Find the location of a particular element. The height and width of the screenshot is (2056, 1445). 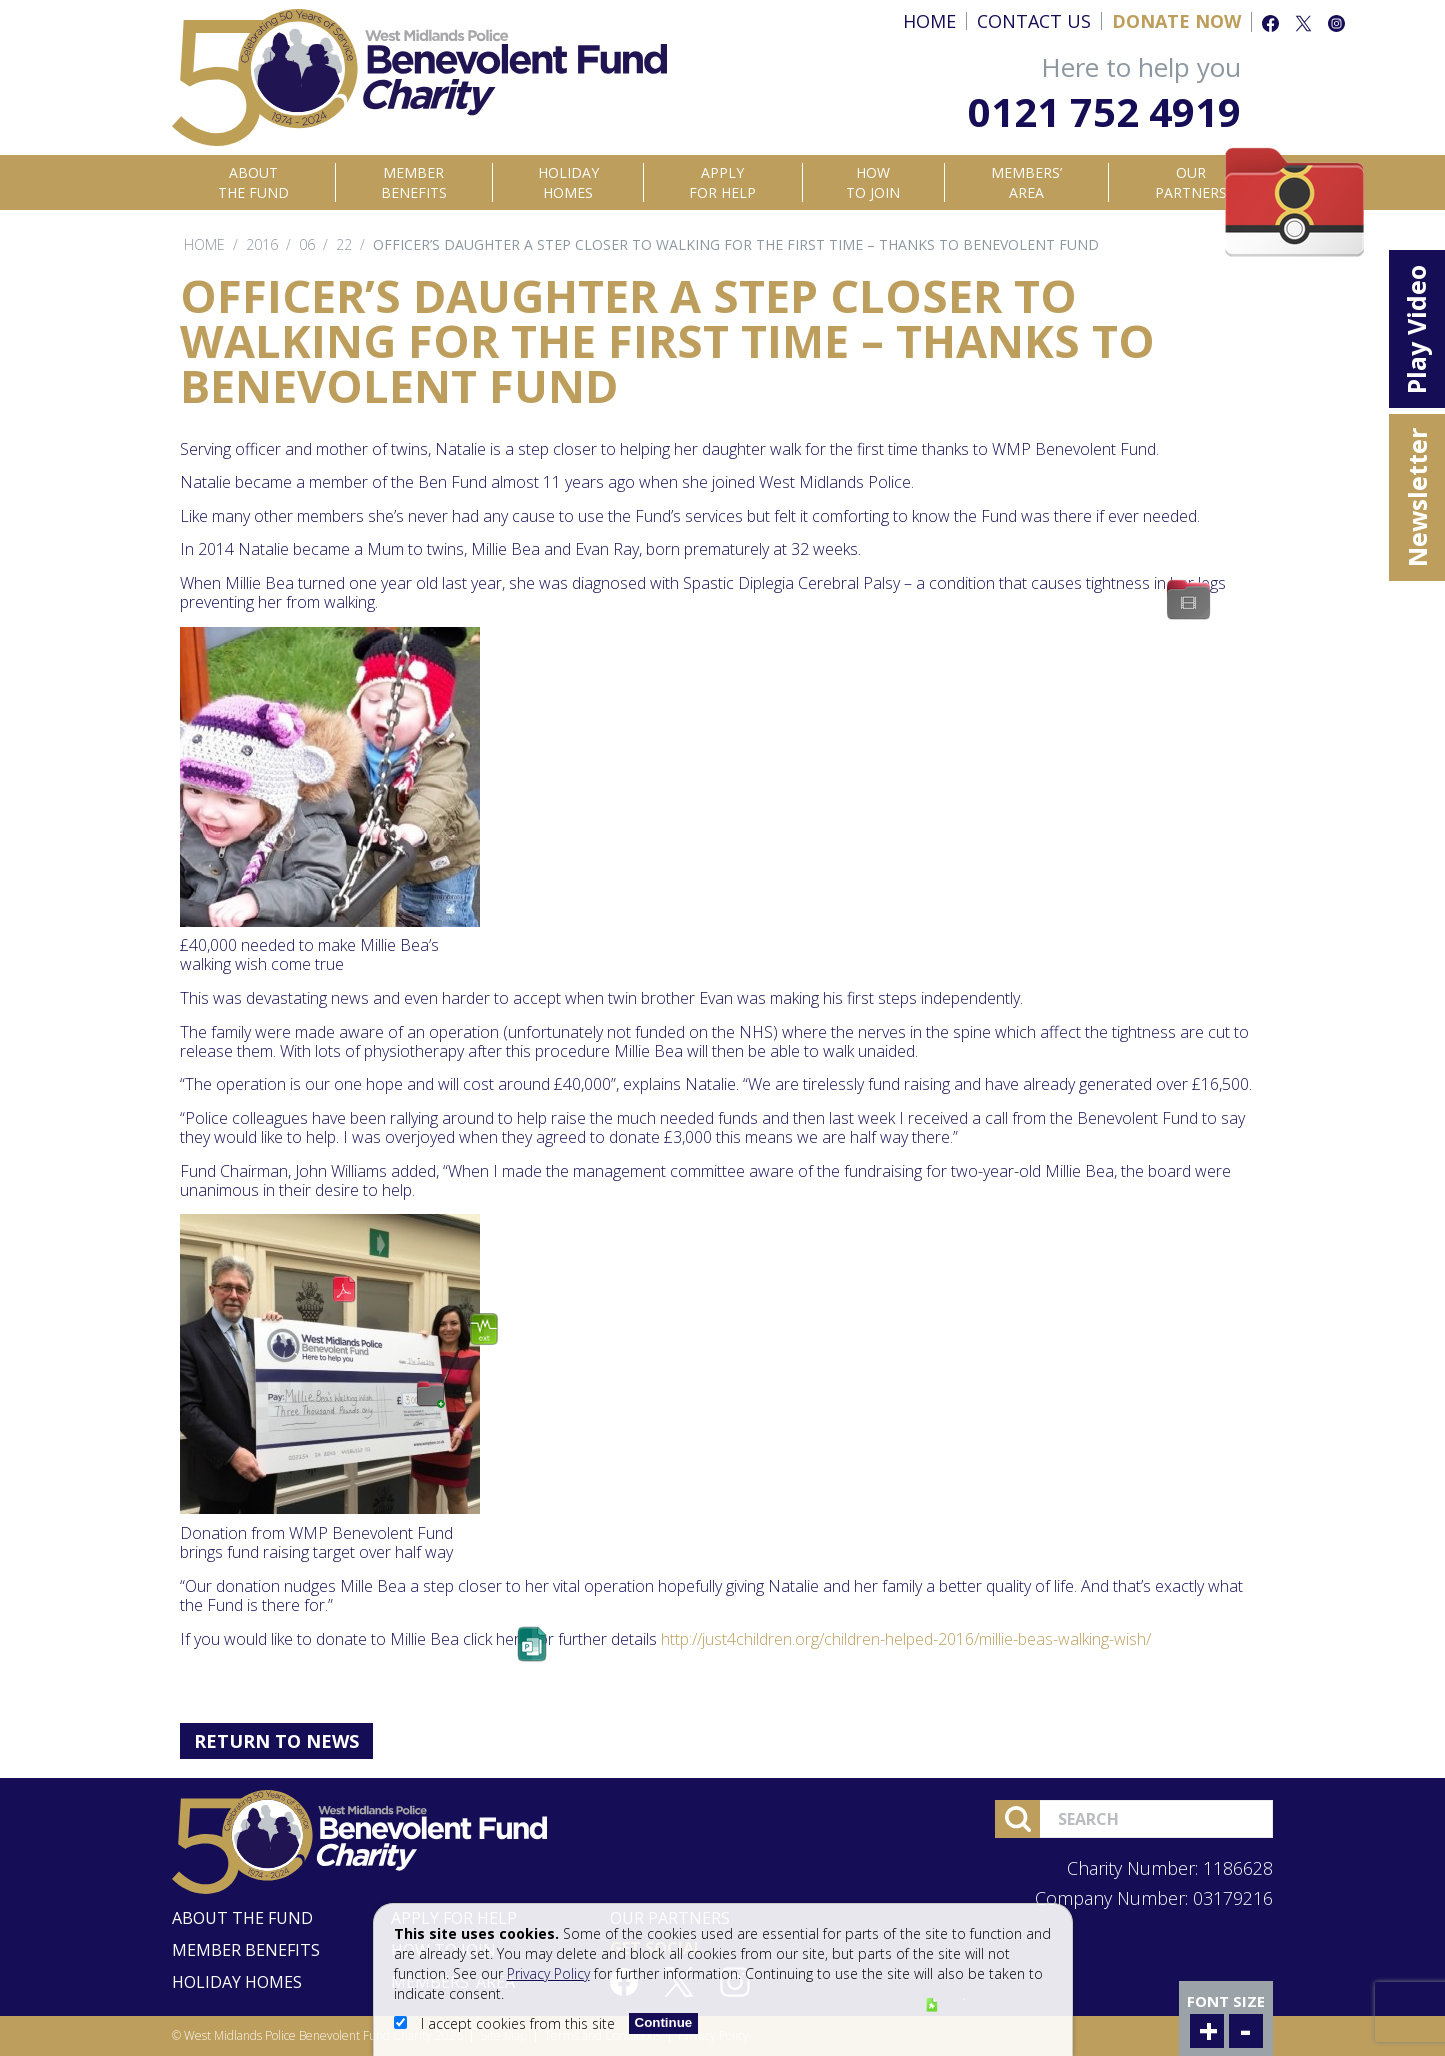

create a new folder is located at coordinates (430, 1393).